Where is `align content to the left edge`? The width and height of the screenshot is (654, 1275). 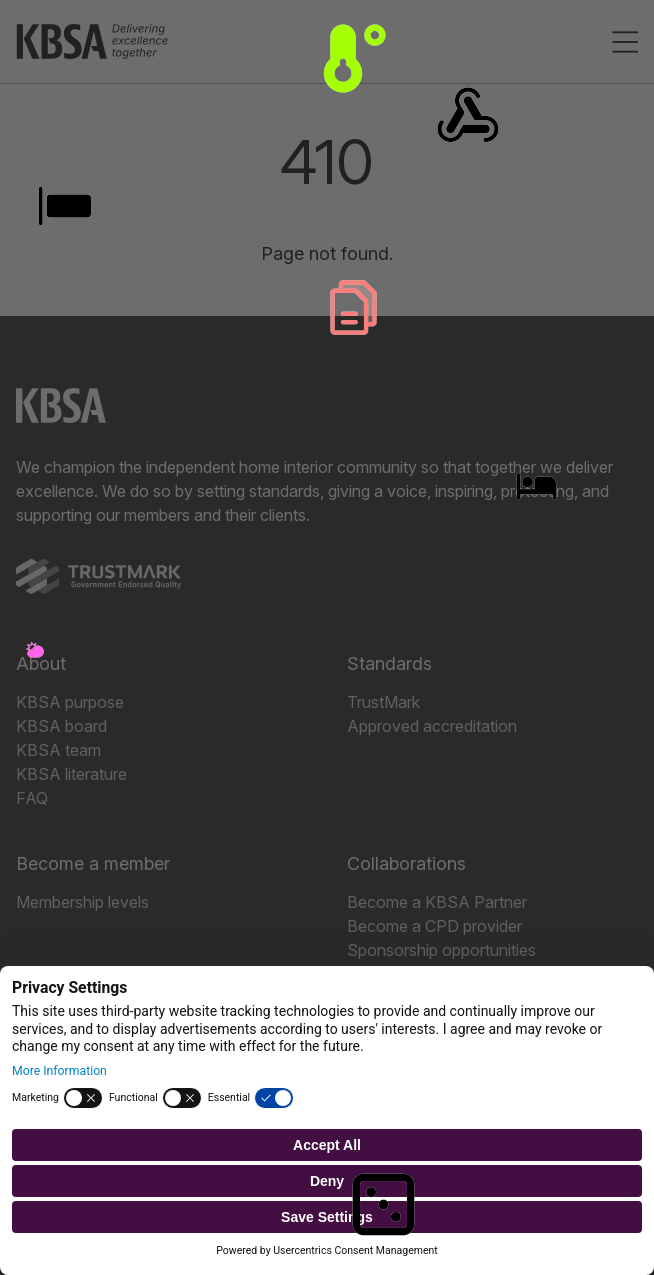 align content to the left edge is located at coordinates (64, 206).